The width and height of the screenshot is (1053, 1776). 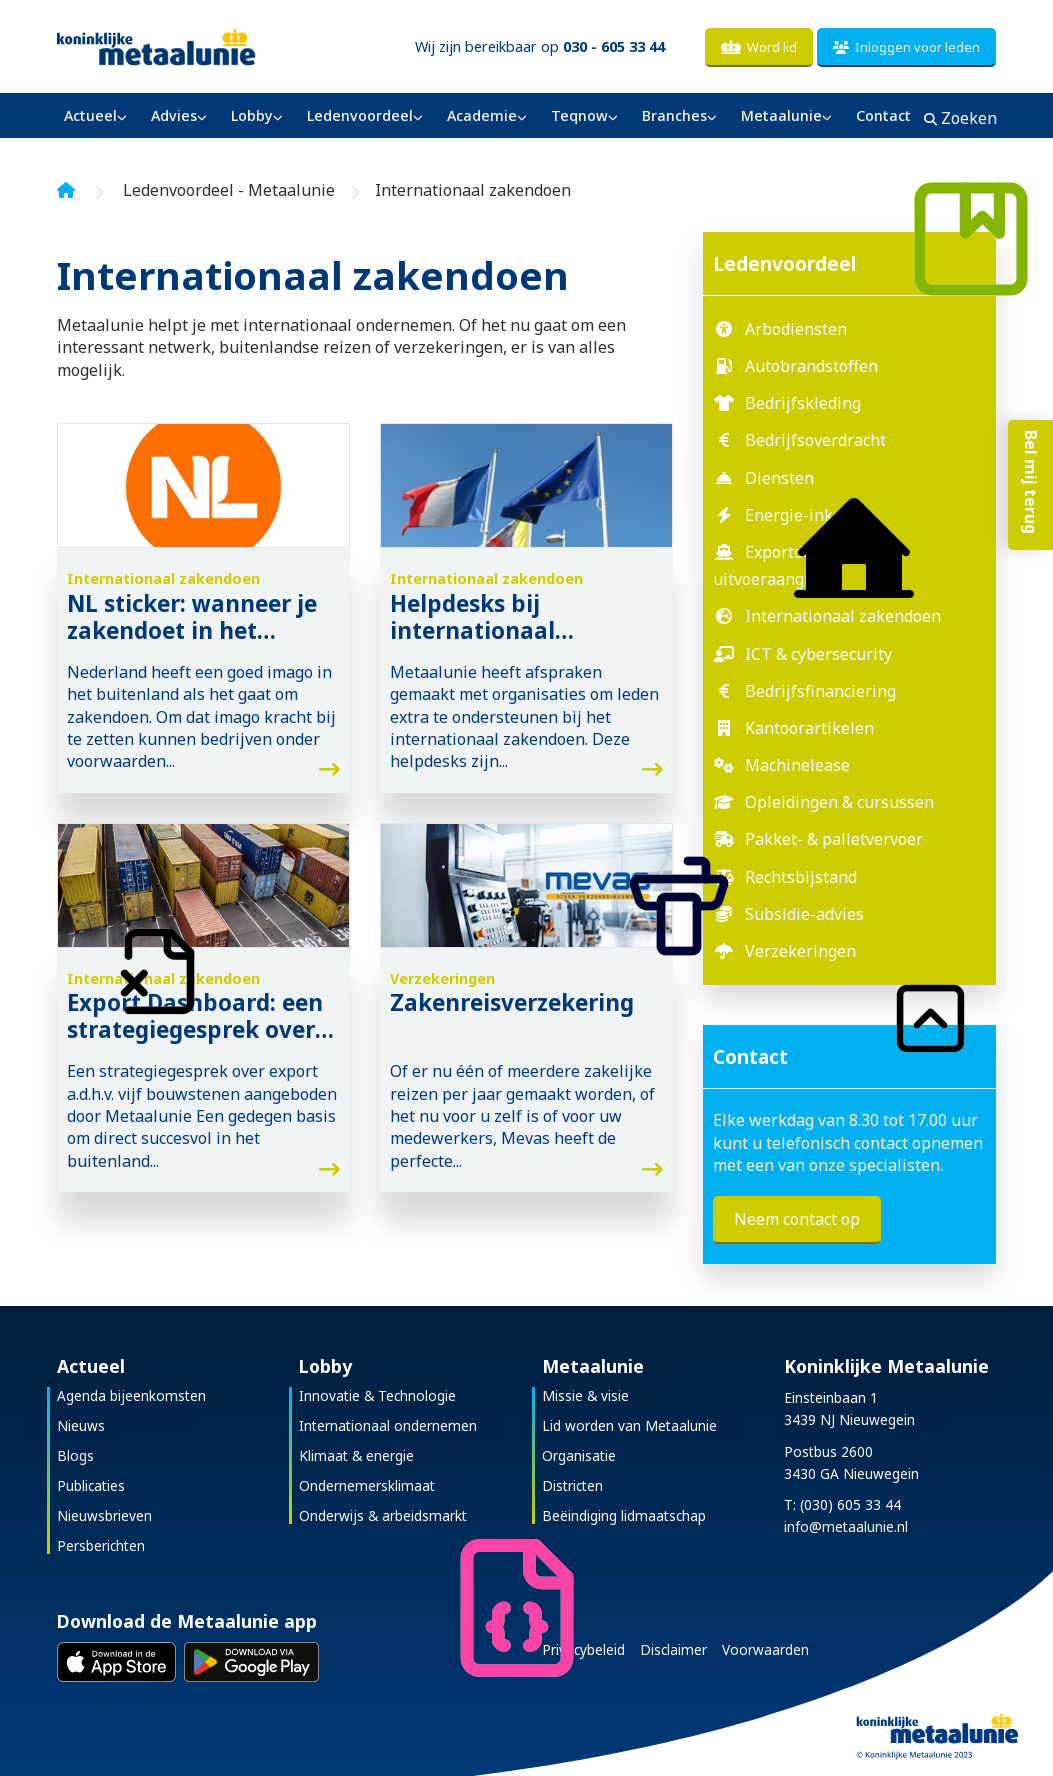 What do you see at coordinates (517, 1608) in the screenshot?
I see `view or open a JSON file` at bounding box center [517, 1608].